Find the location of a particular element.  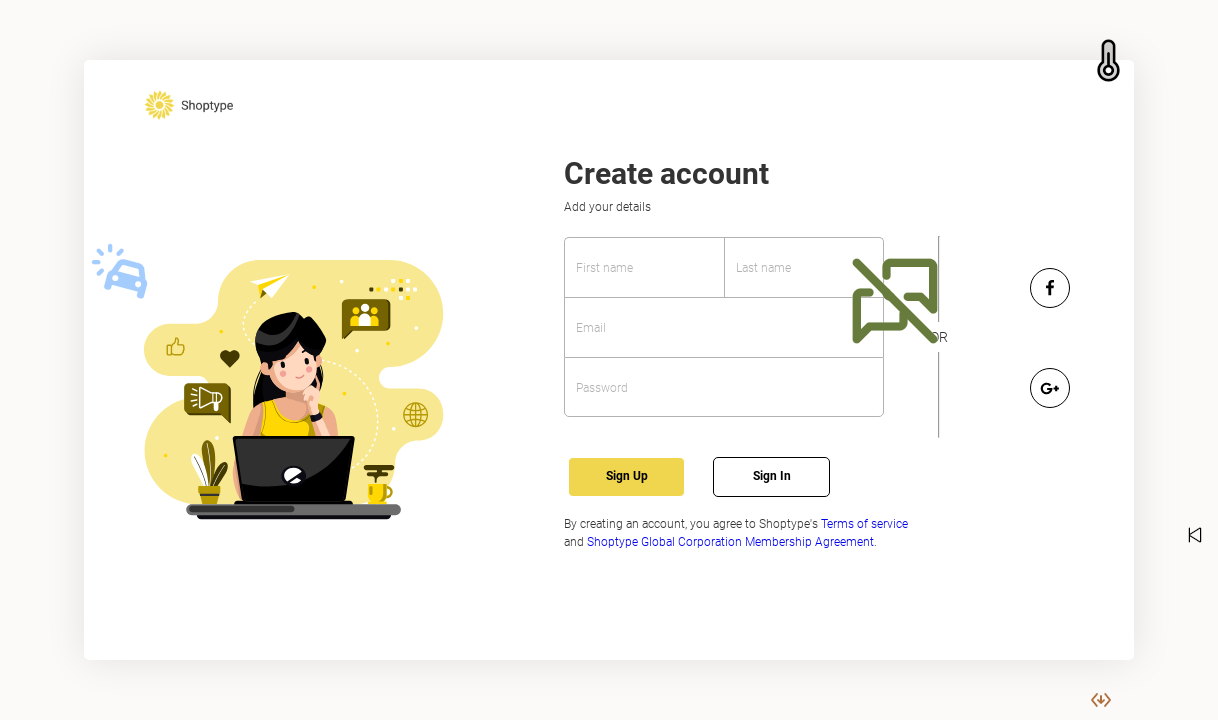

view current temperature is located at coordinates (1108, 60).